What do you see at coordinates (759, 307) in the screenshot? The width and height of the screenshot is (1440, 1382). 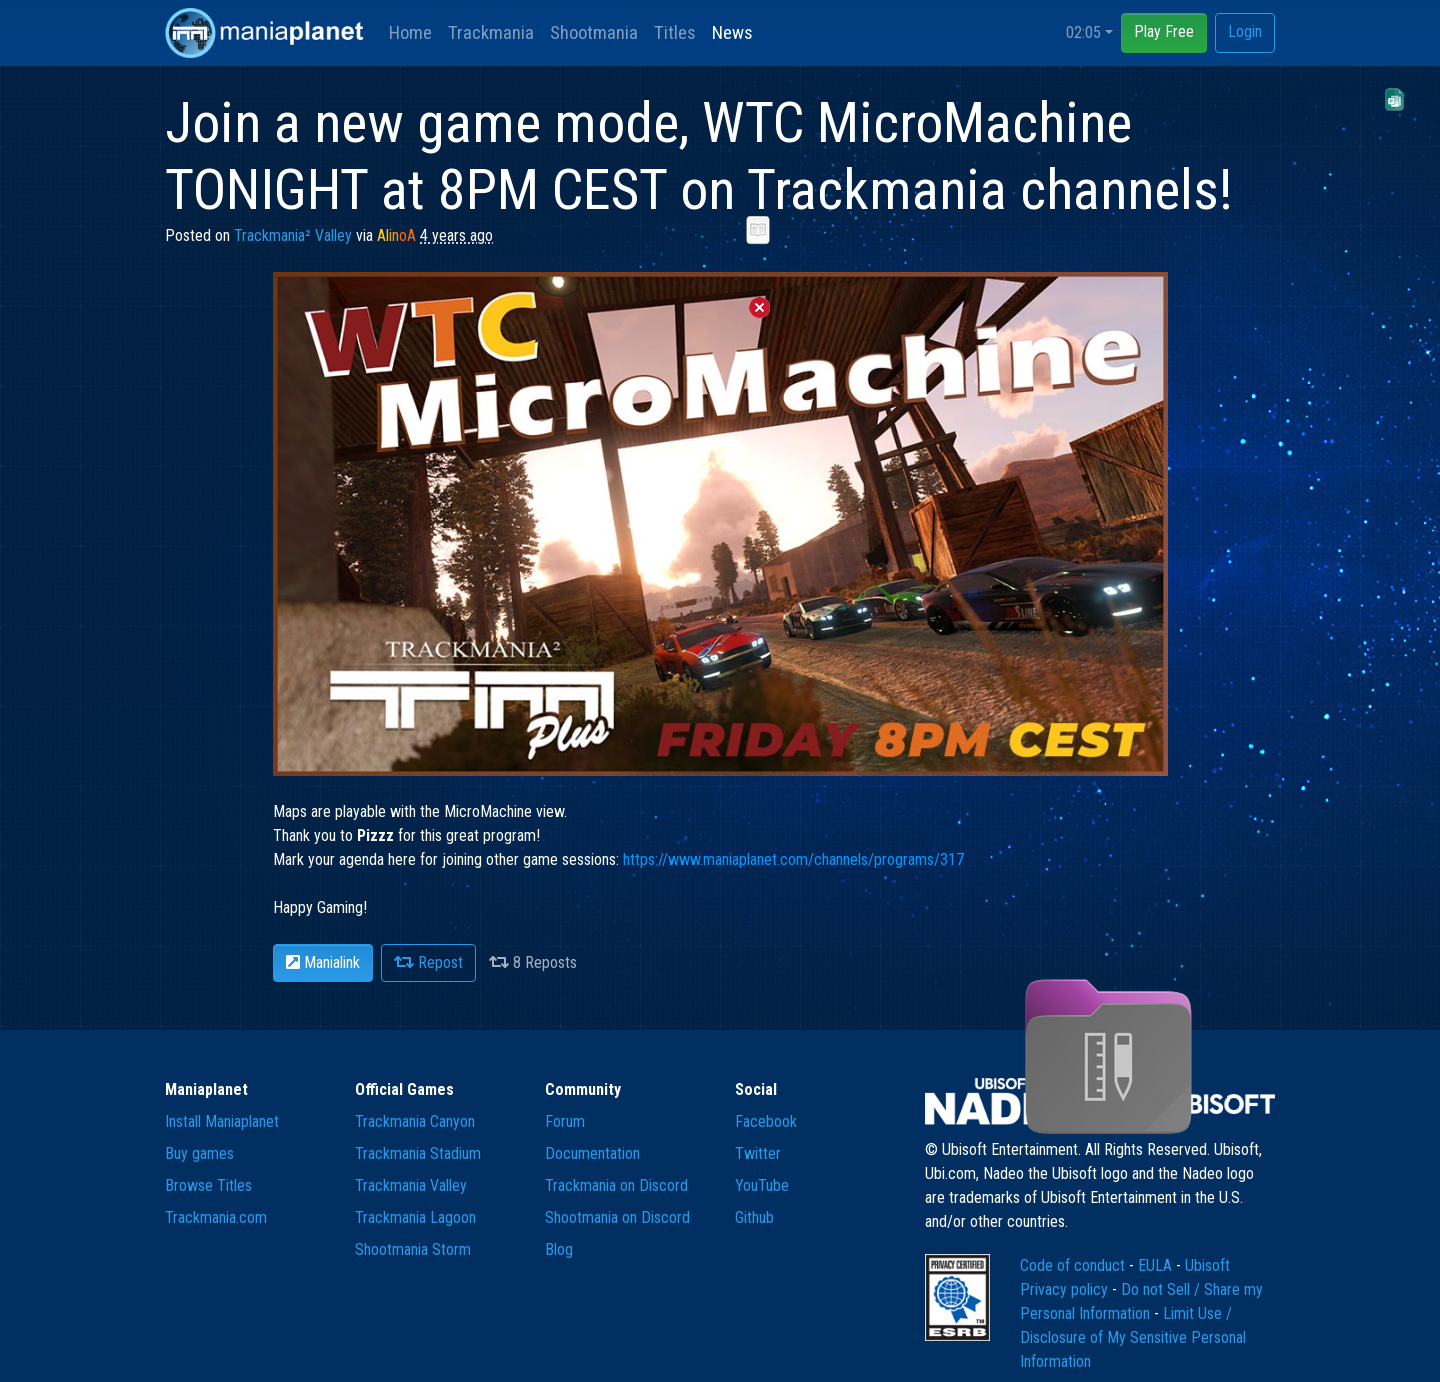 I see `close the current window or dialog` at bounding box center [759, 307].